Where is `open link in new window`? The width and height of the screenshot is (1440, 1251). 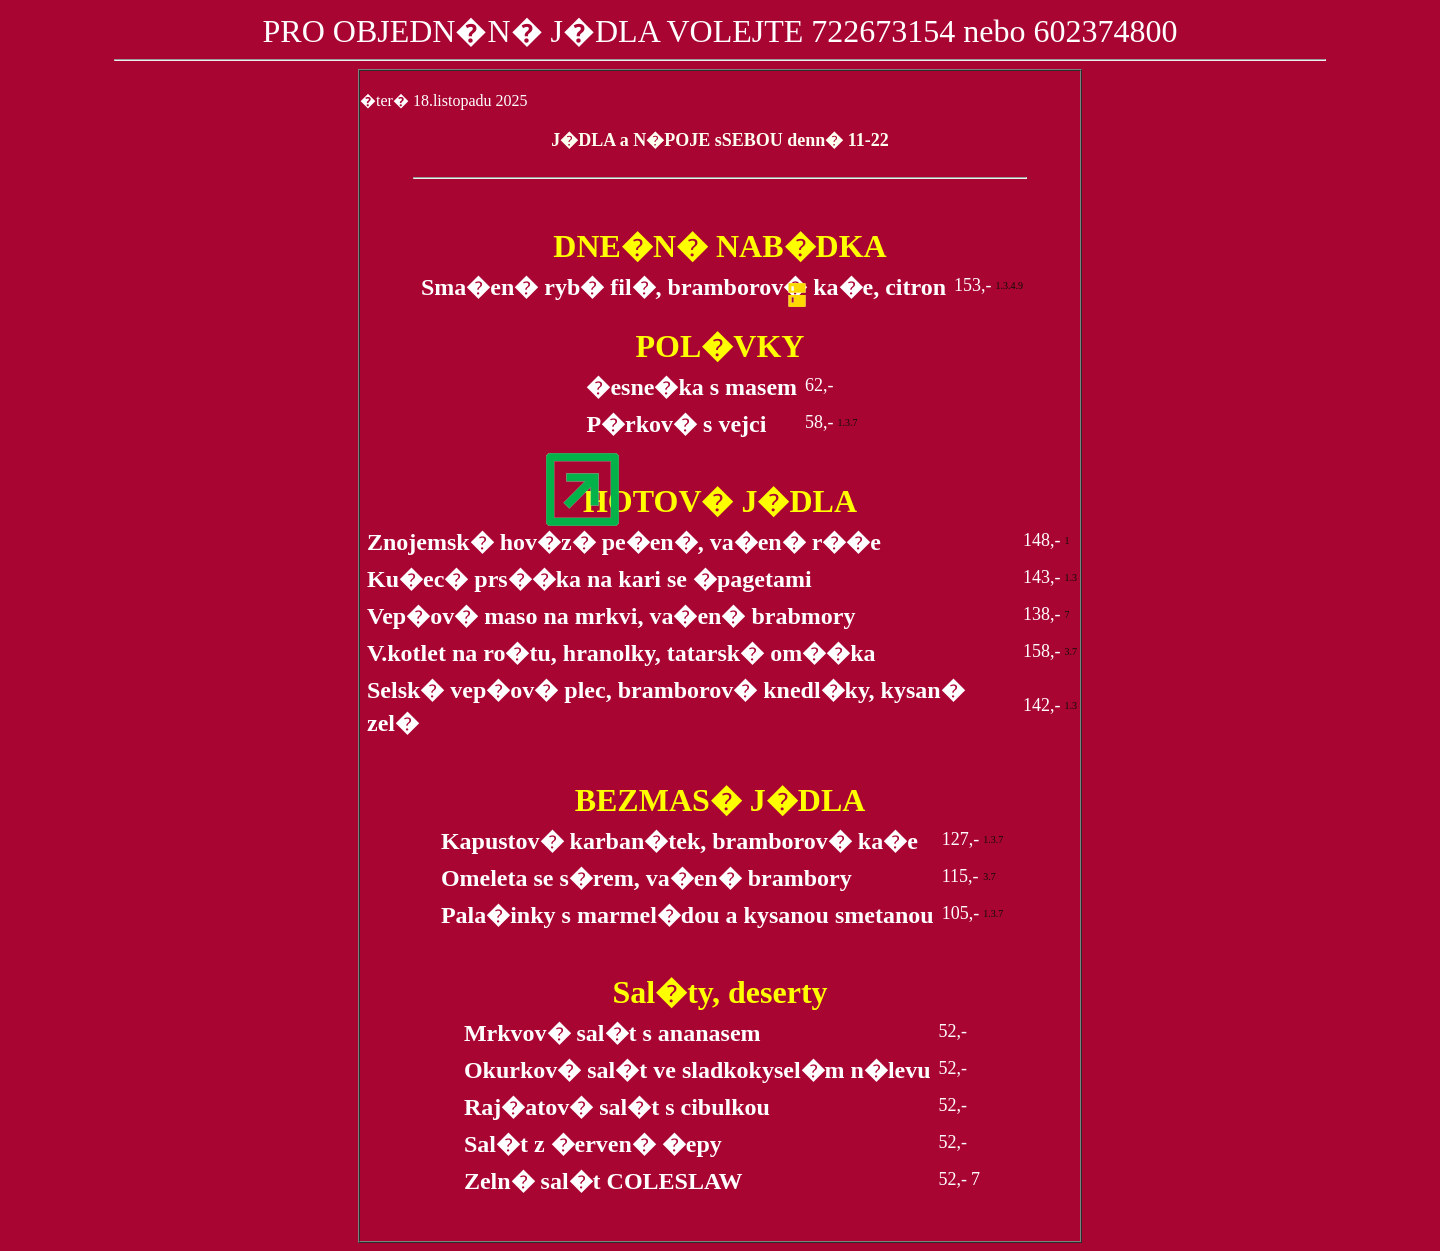 open link in new window is located at coordinates (582, 489).